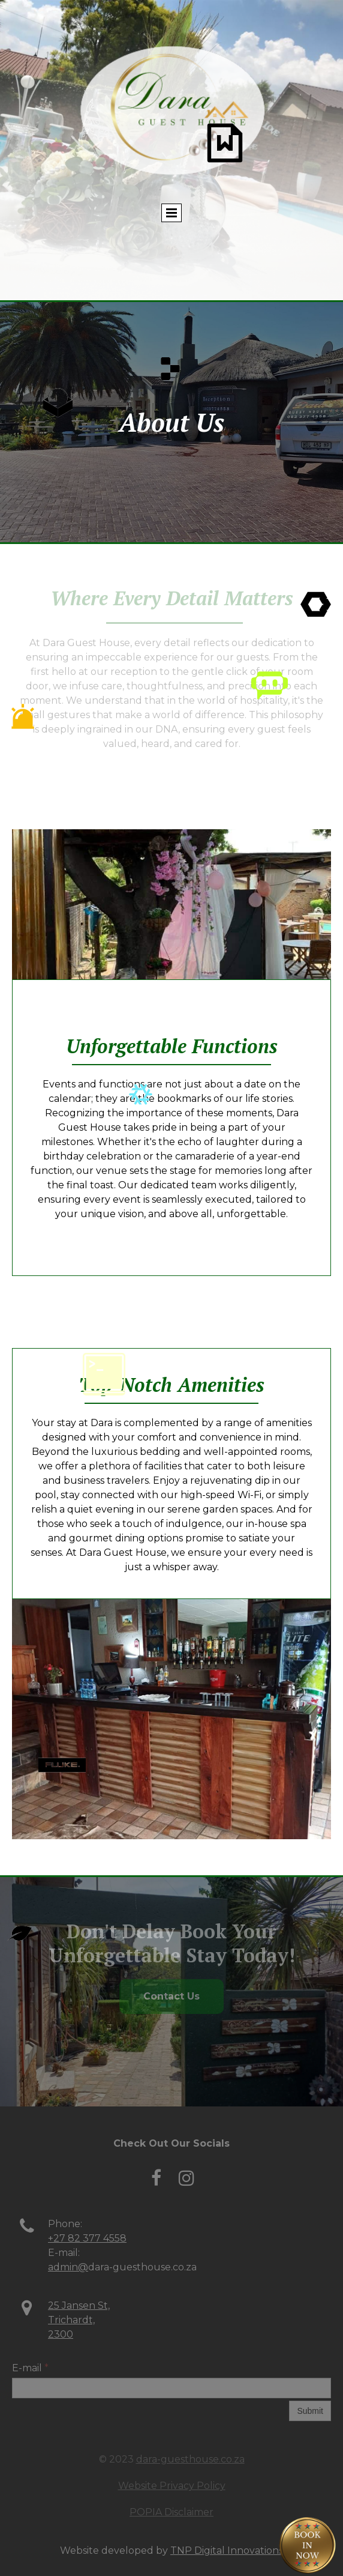 The width and height of the screenshot is (343, 2576). I want to click on open the Poe AI chat app, so click(269, 685).